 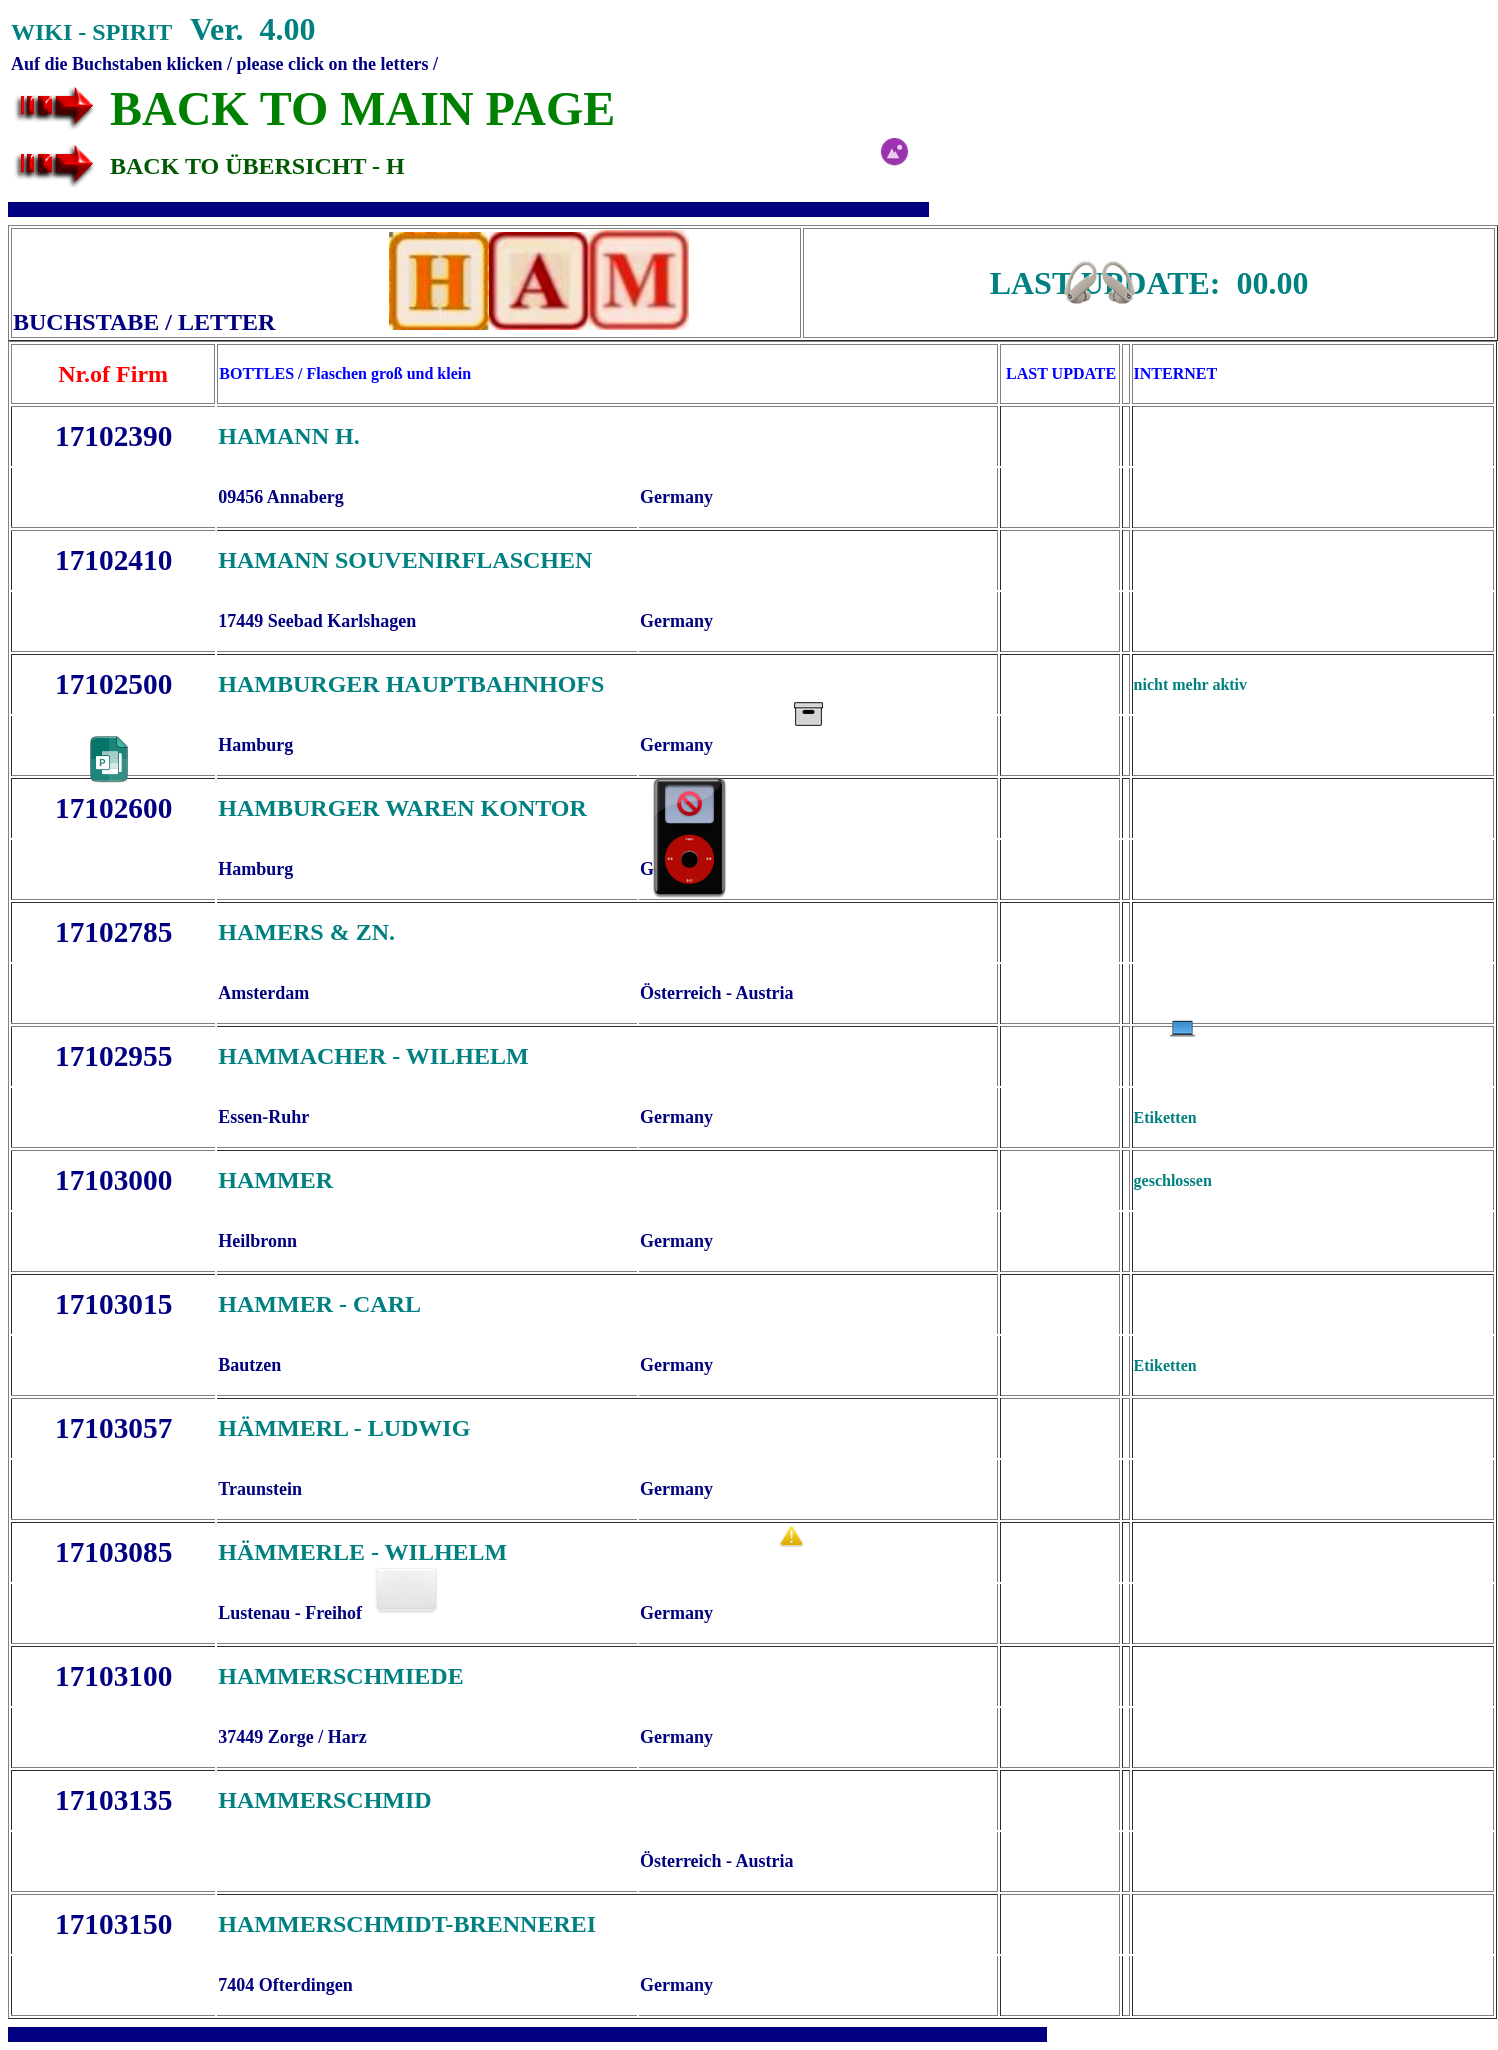 I want to click on magic trackpad connected via bluetooth, so click(x=406, y=1589).